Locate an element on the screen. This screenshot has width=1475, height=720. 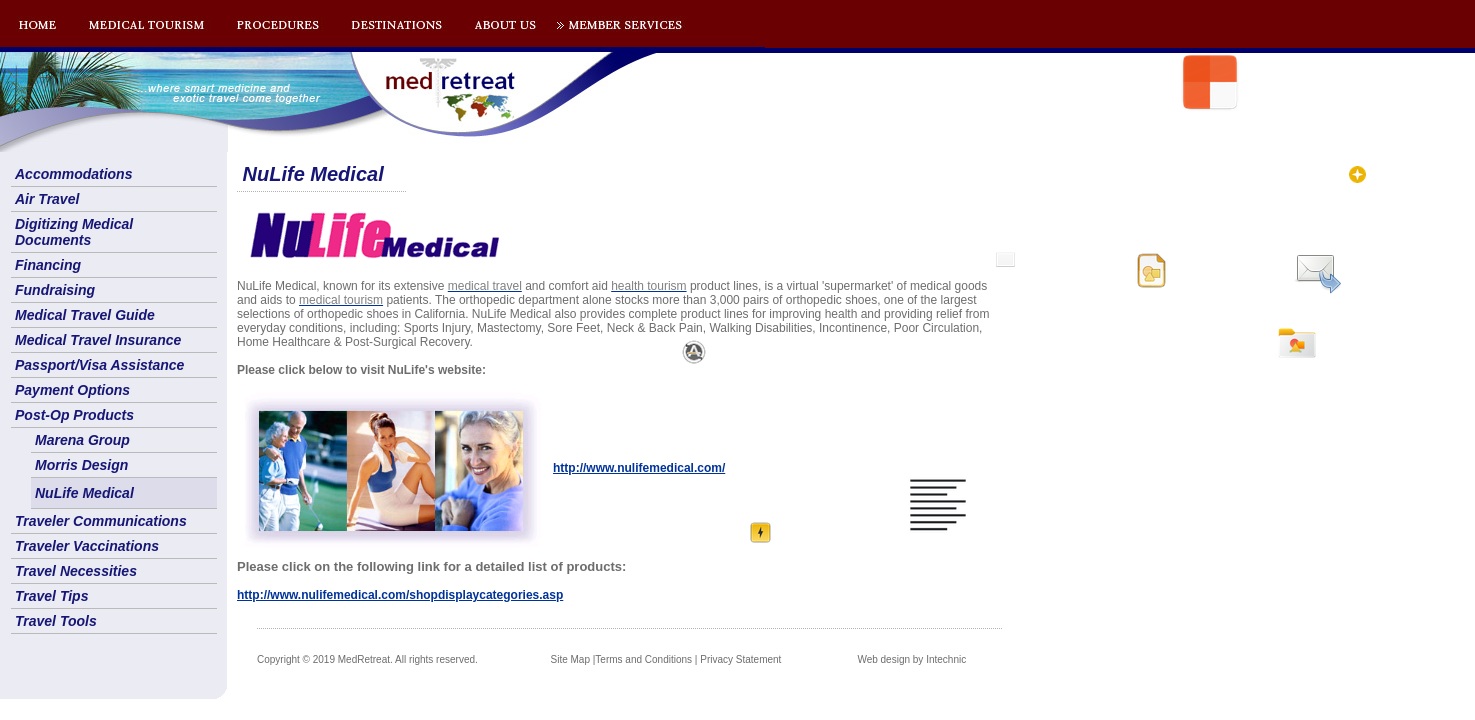
open folder containing LibreOffice Draw files is located at coordinates (1297, 344).